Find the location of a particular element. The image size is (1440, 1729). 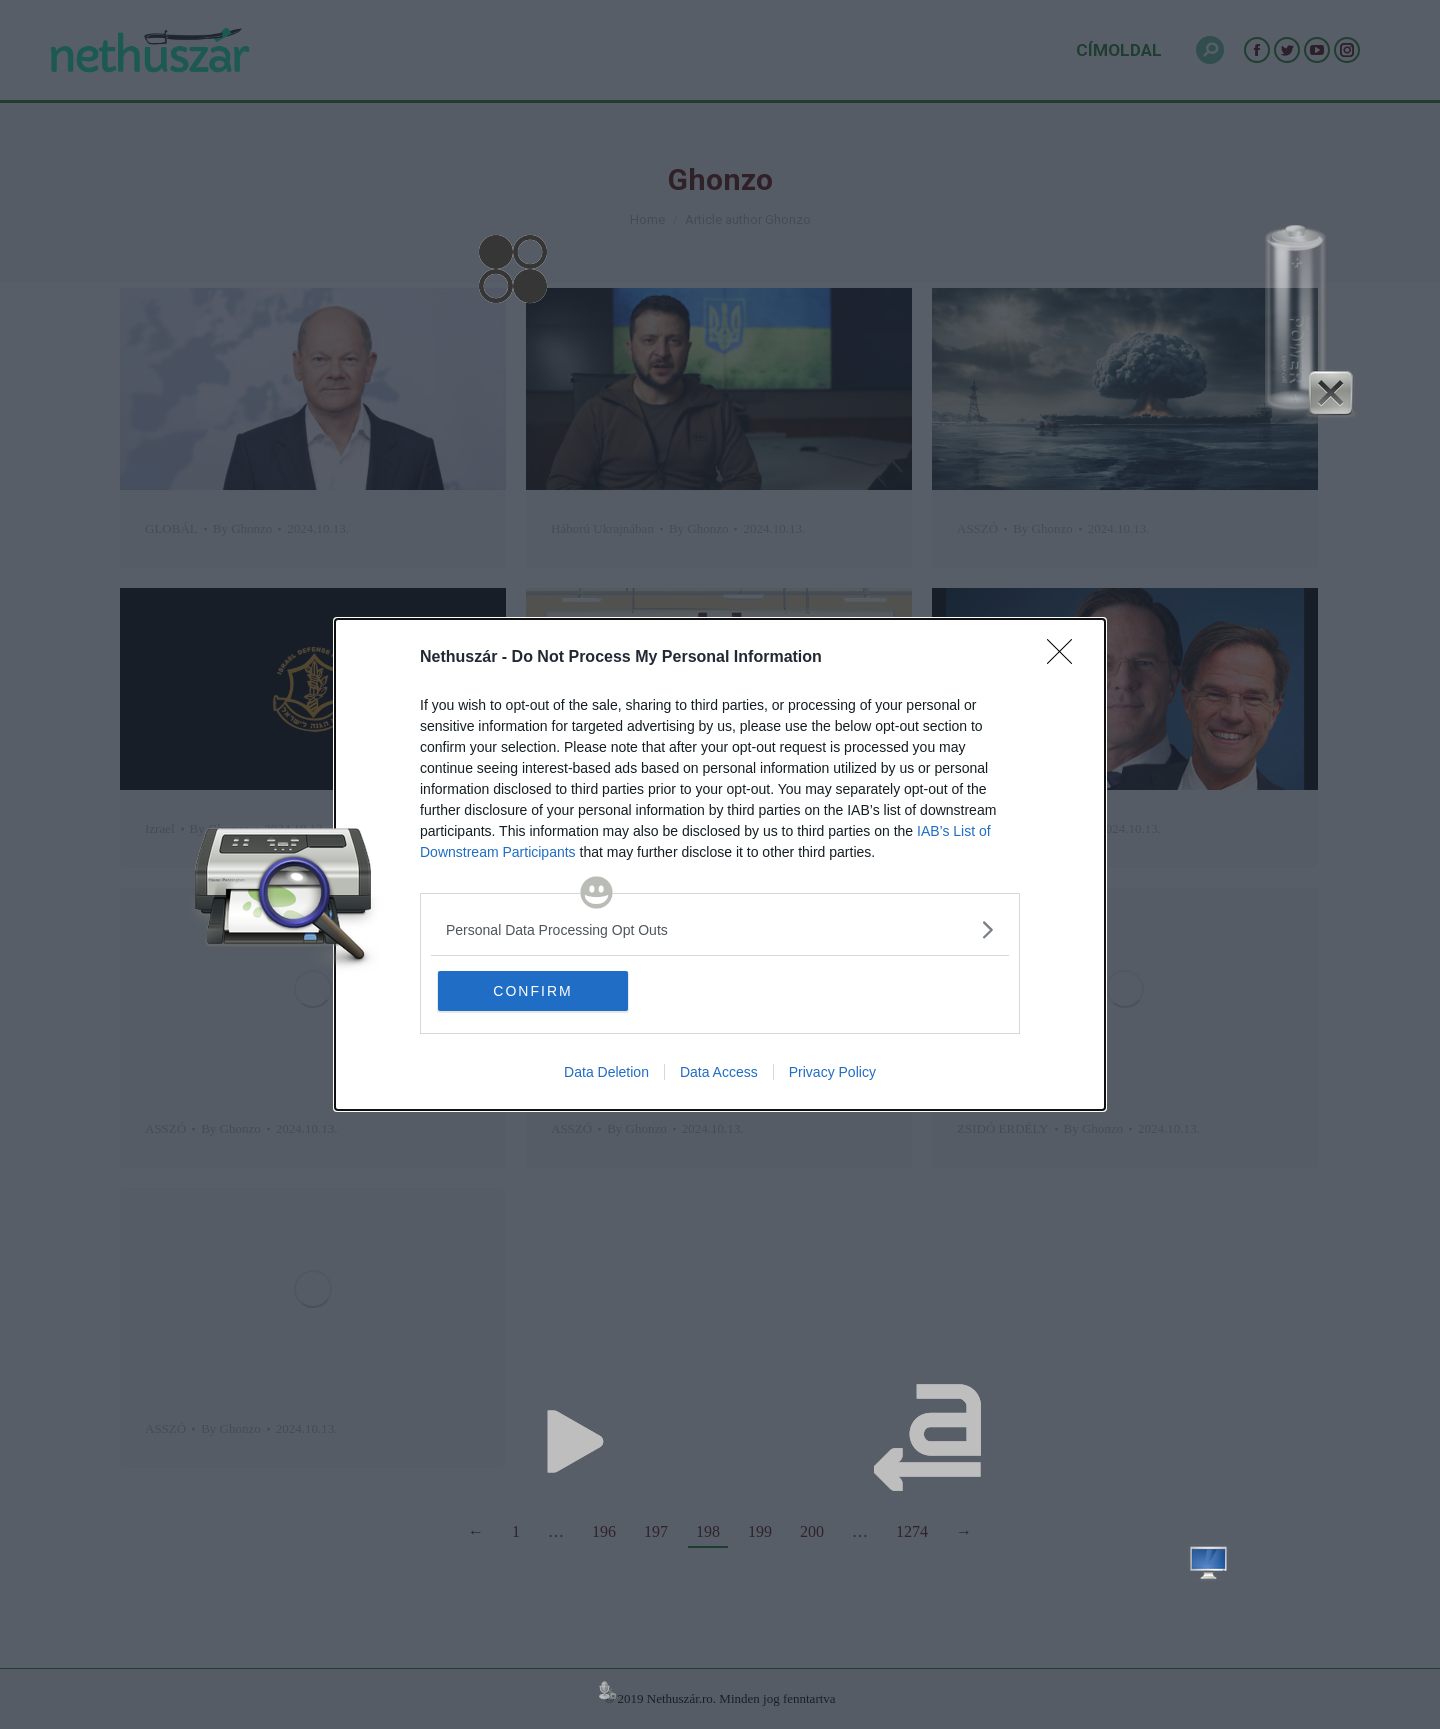

launch the reversi board game app is located at coordinates (513, 269).